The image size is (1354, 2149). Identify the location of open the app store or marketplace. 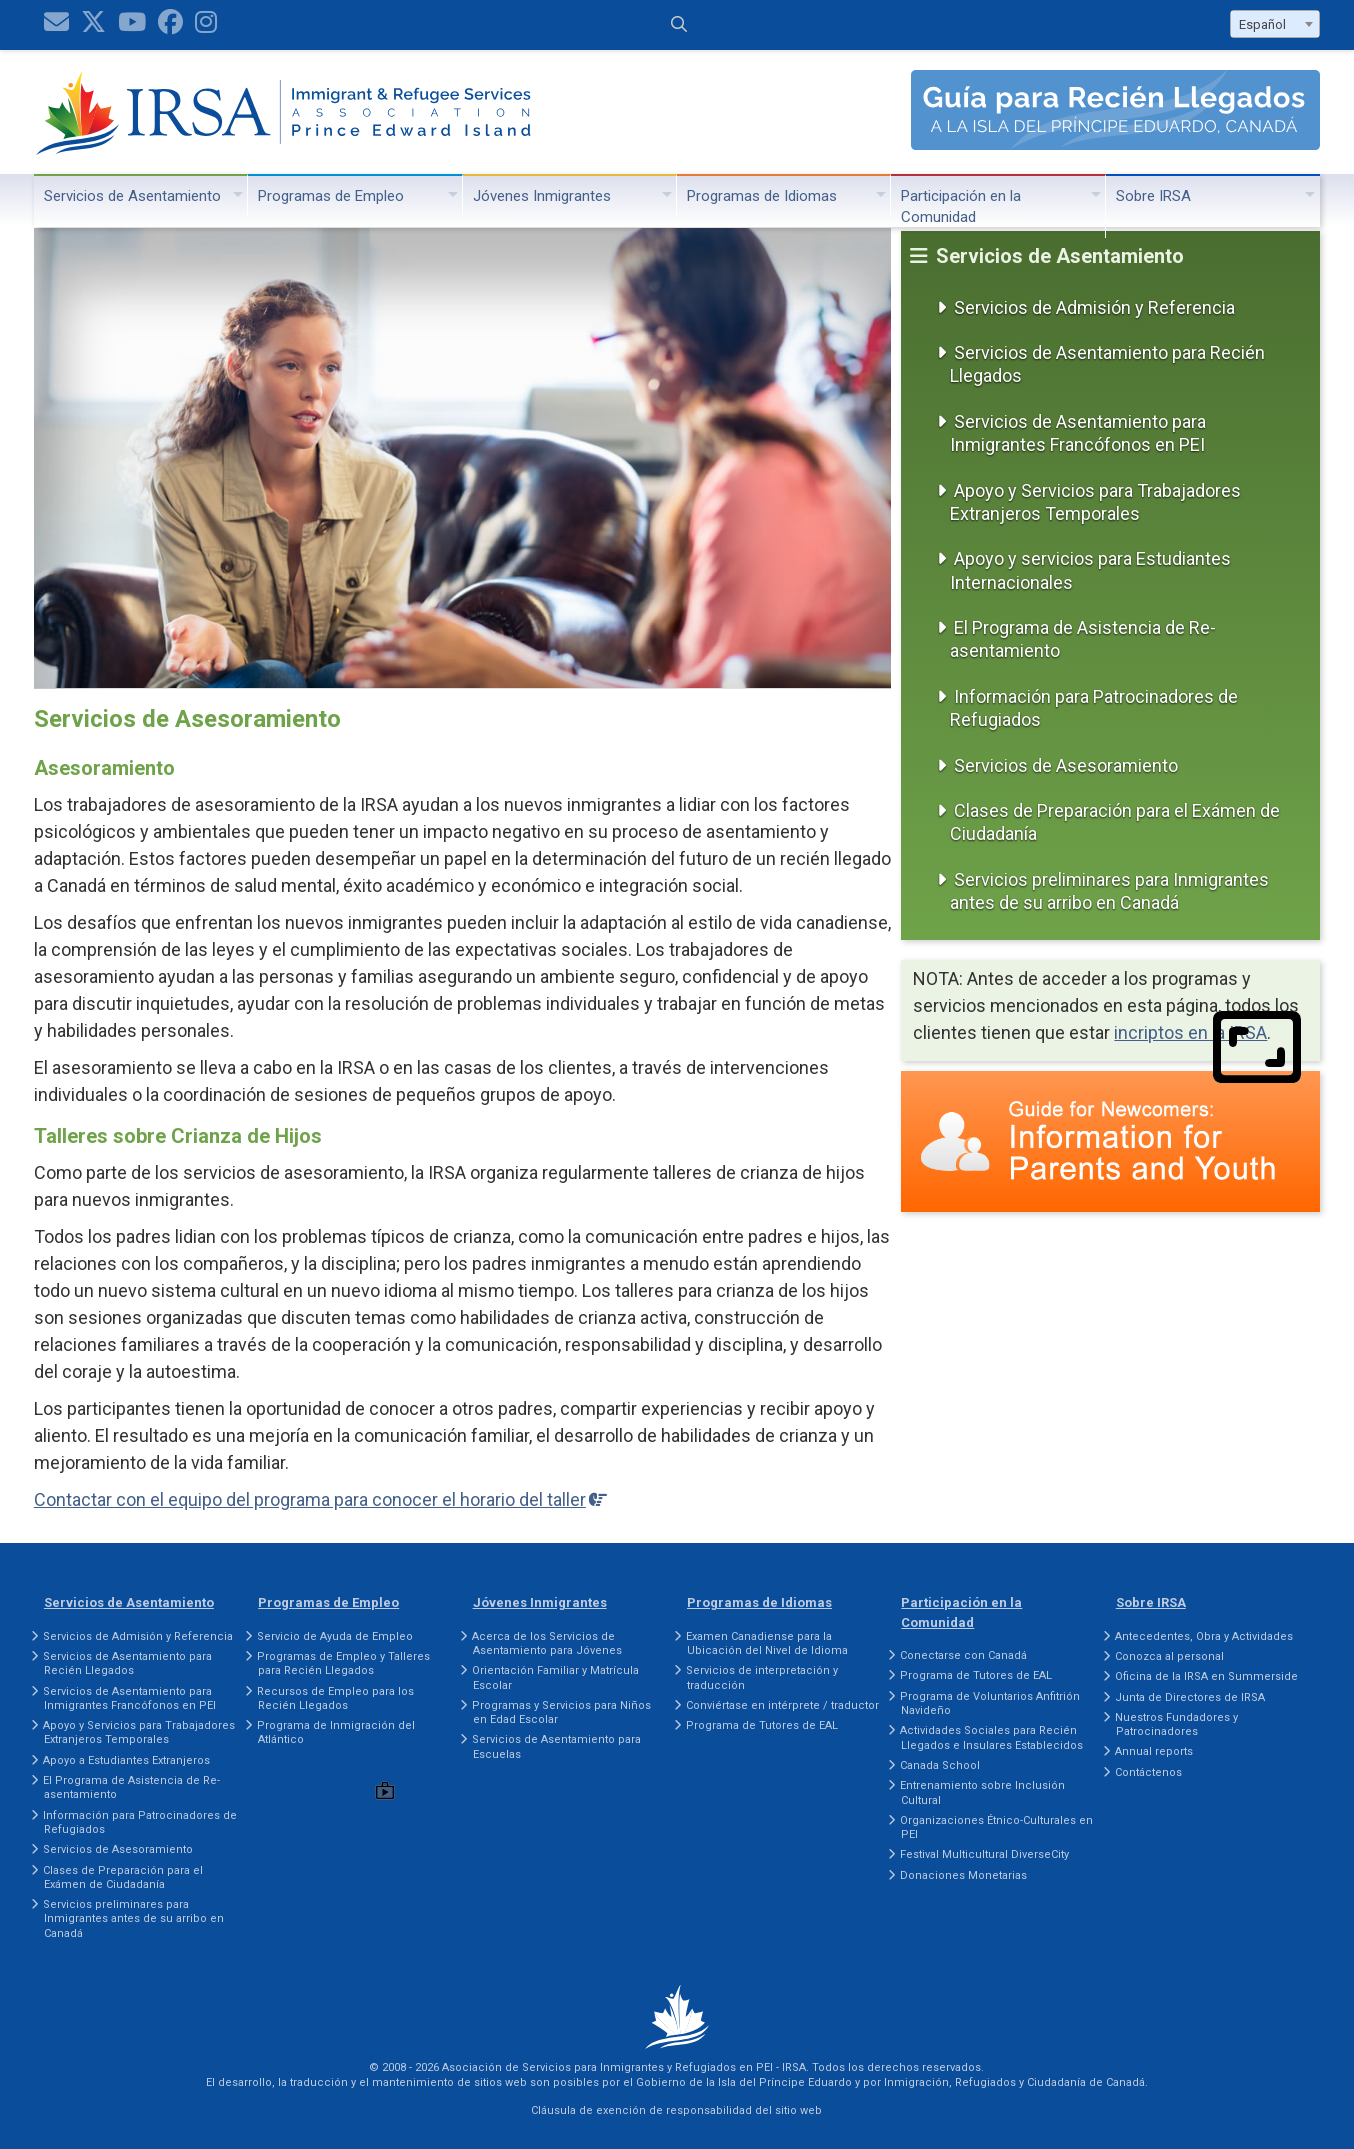
(385, 1791).